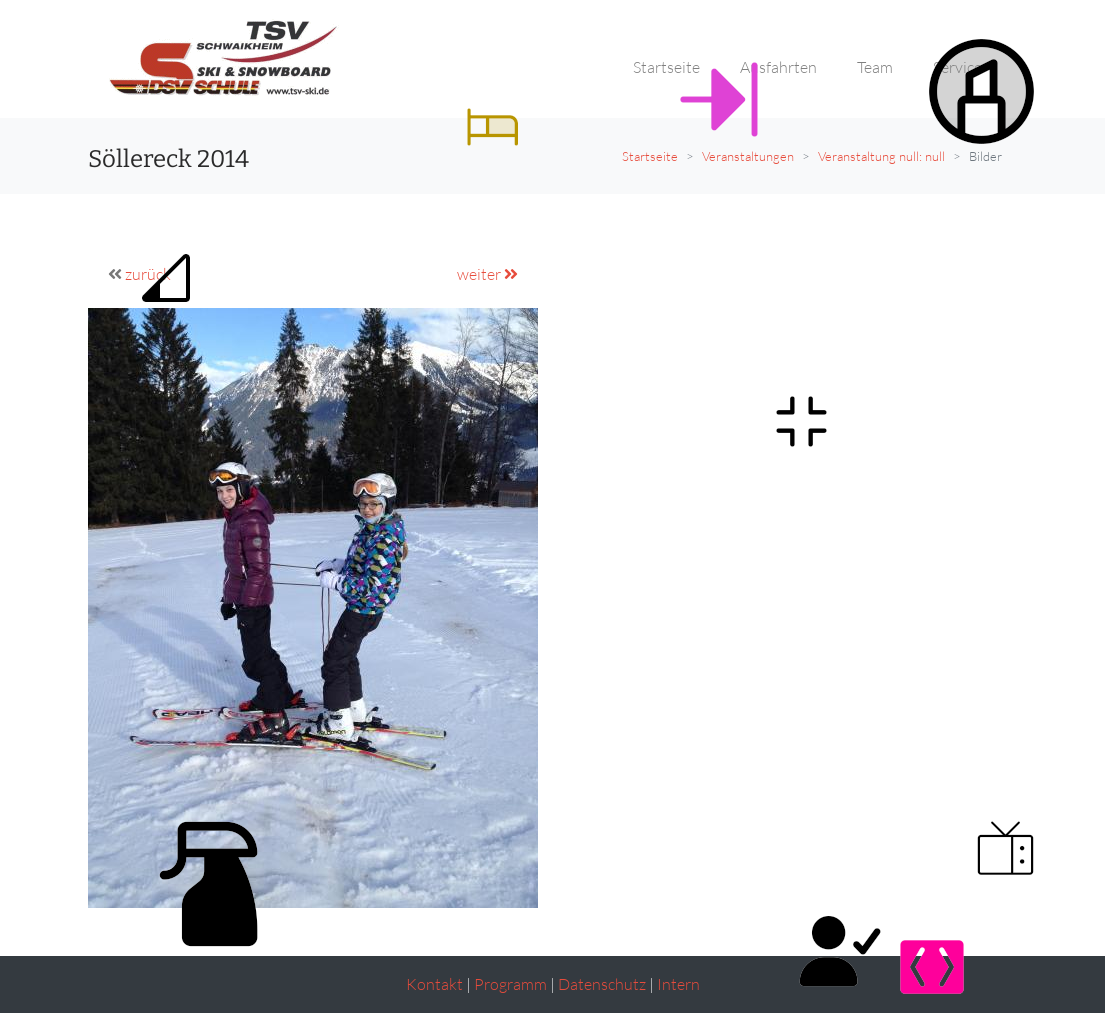 This screenshot has height=1013, width=1105. What do you see at coordinates (170, 280) in the screenshot?
I see `indicates weak cellular signal strength` at bounding box center [170, 280].